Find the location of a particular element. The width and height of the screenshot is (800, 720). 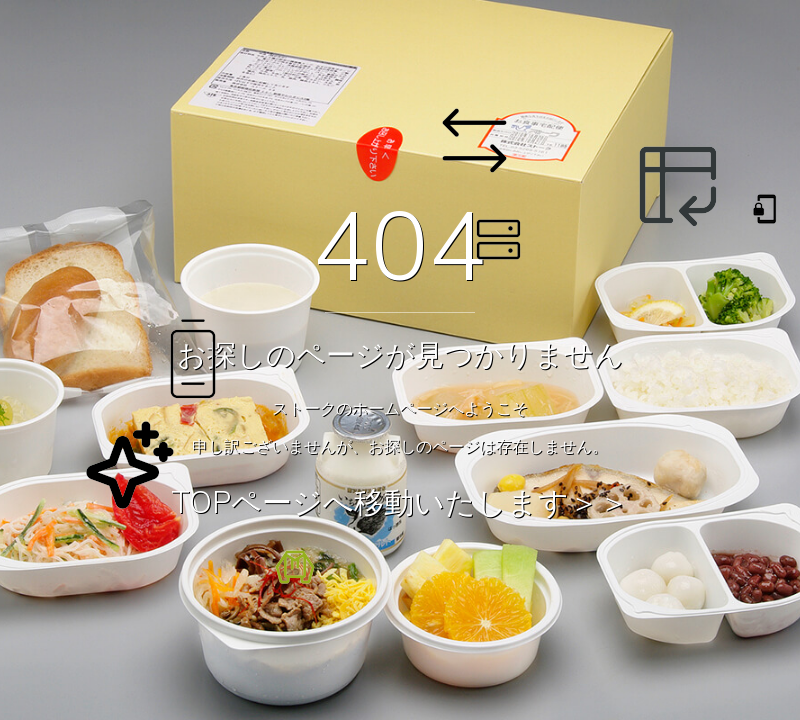

browse clothing or apparel items is located at coordinates (295, 567).